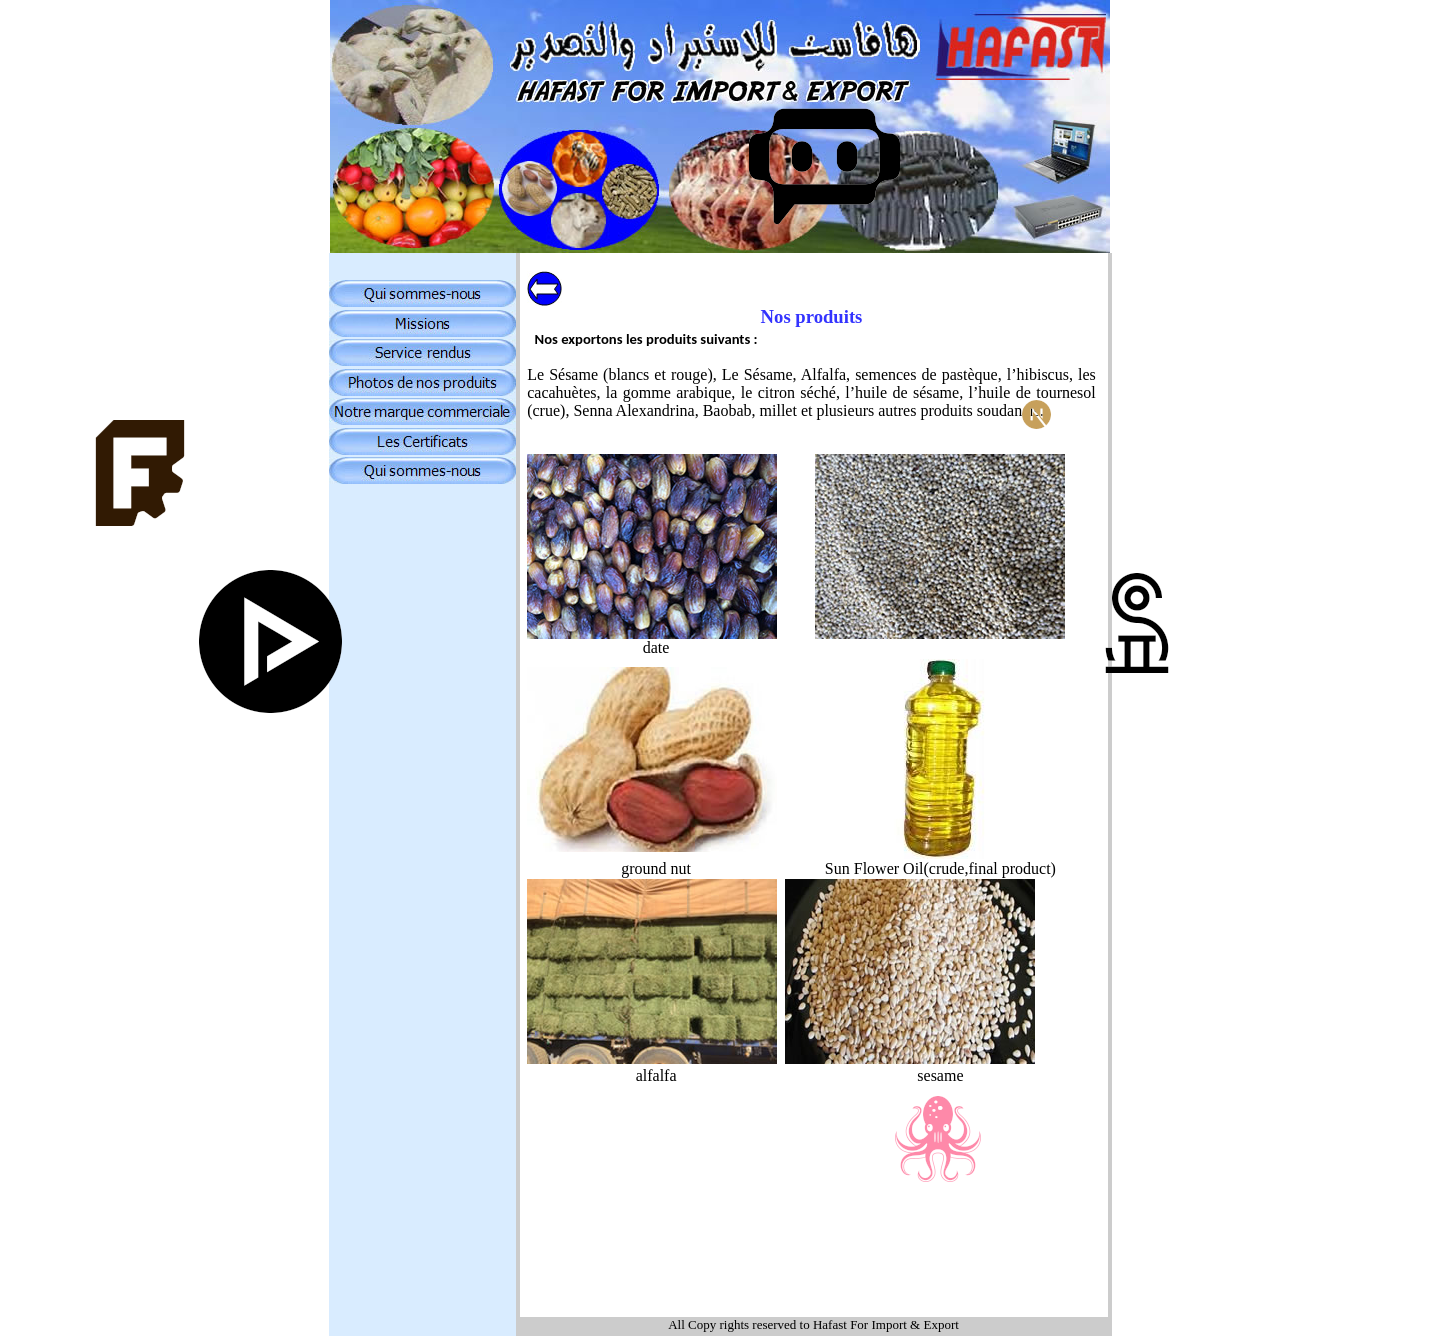  What do you see at coordinates (140, 473) in the screenshot?
I see `open FreeCAD application` at bounding box center [140, 473].